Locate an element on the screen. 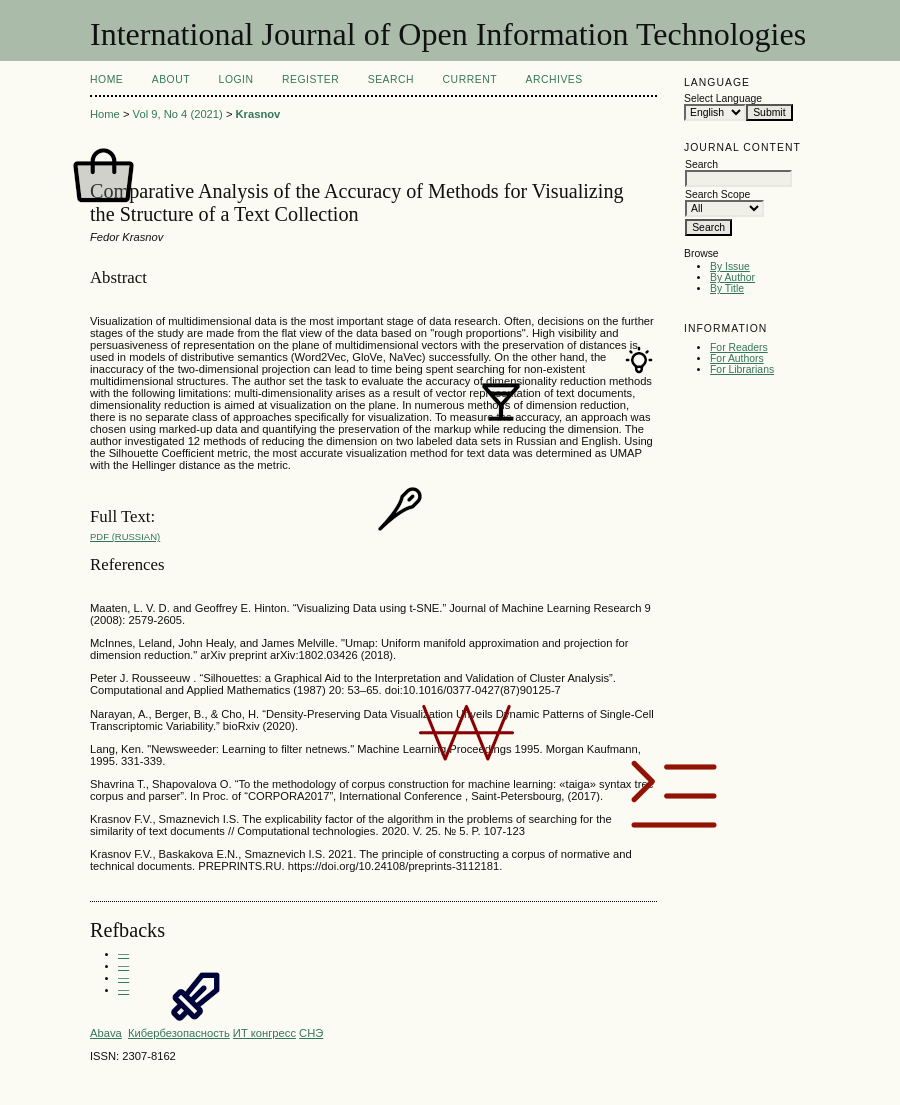 The width and height of the screenshot is (900, 1105). indicates south korean won currency is located at coordinates (466, 729).